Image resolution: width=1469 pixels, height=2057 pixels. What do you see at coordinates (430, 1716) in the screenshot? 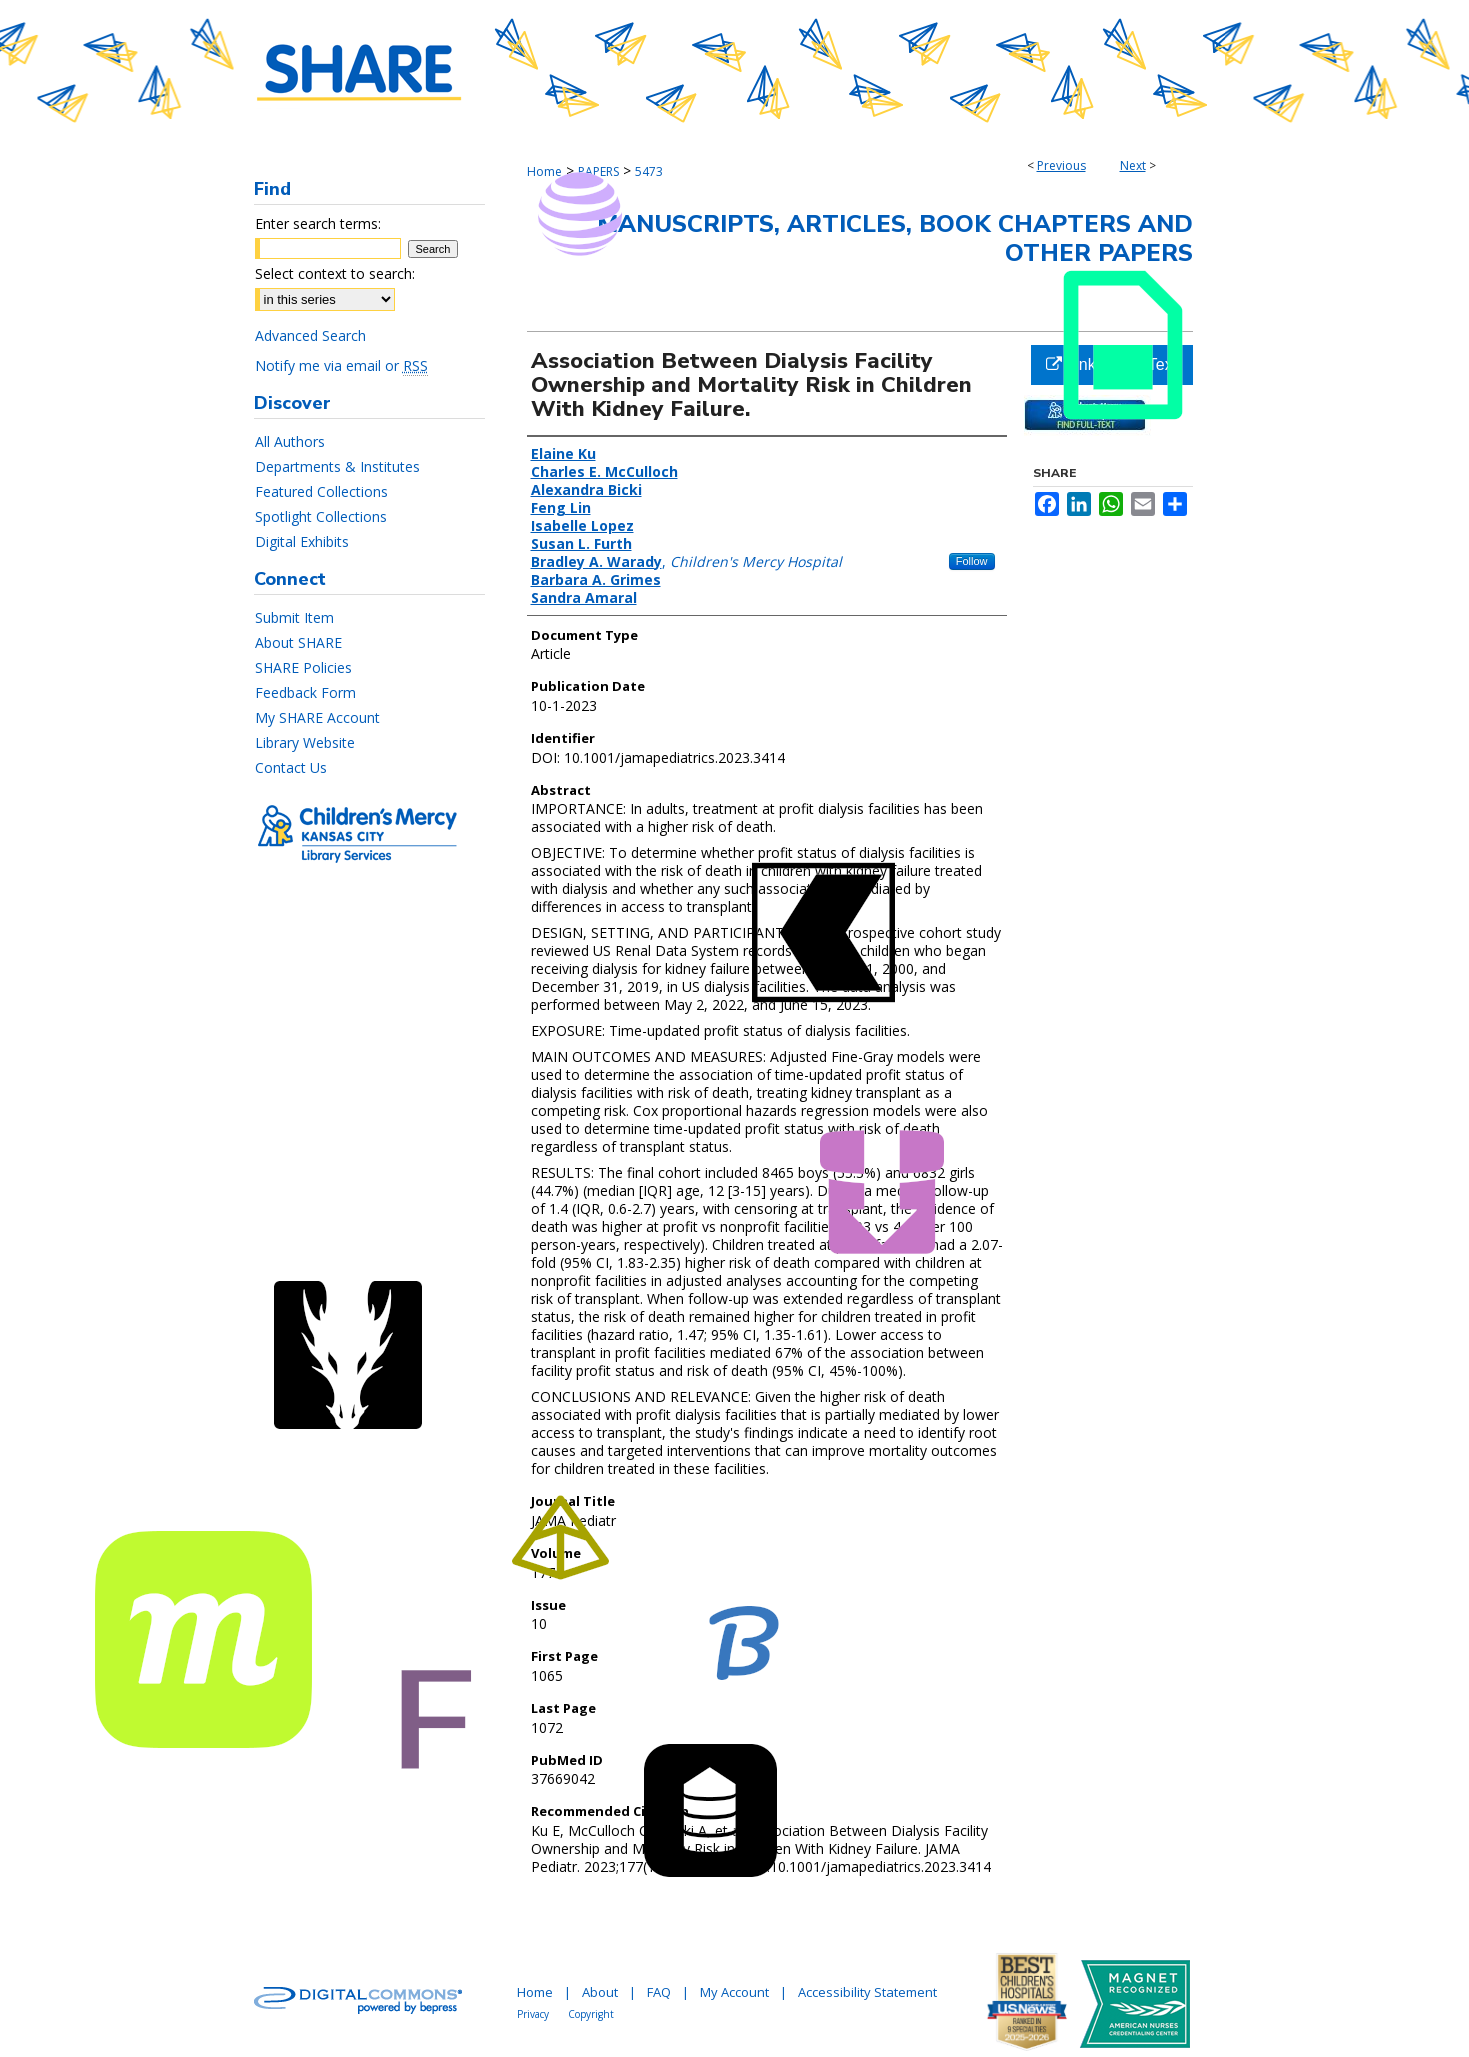
I see `switch to sans-serif font style` at bounding box center [430, 1716].